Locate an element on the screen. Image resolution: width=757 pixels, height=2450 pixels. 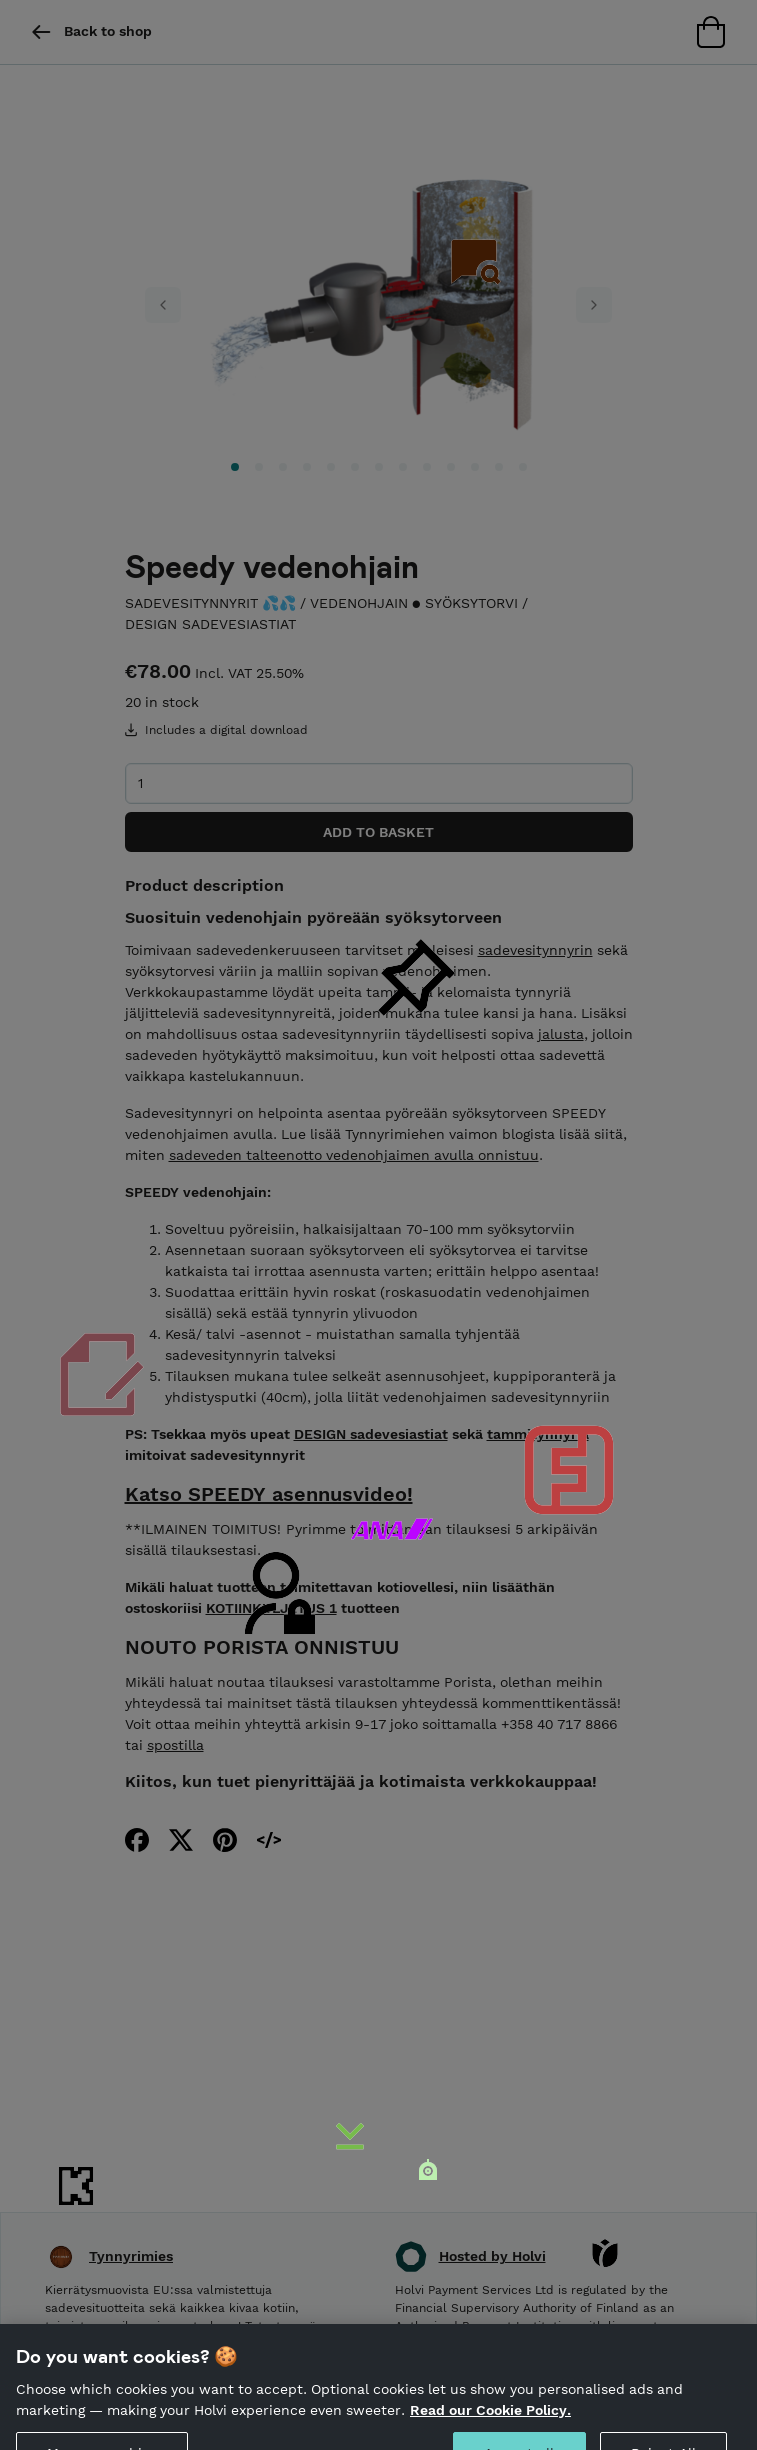
ANA (All Nippon Airways) airline logo is located at coordinates (392, 1529).